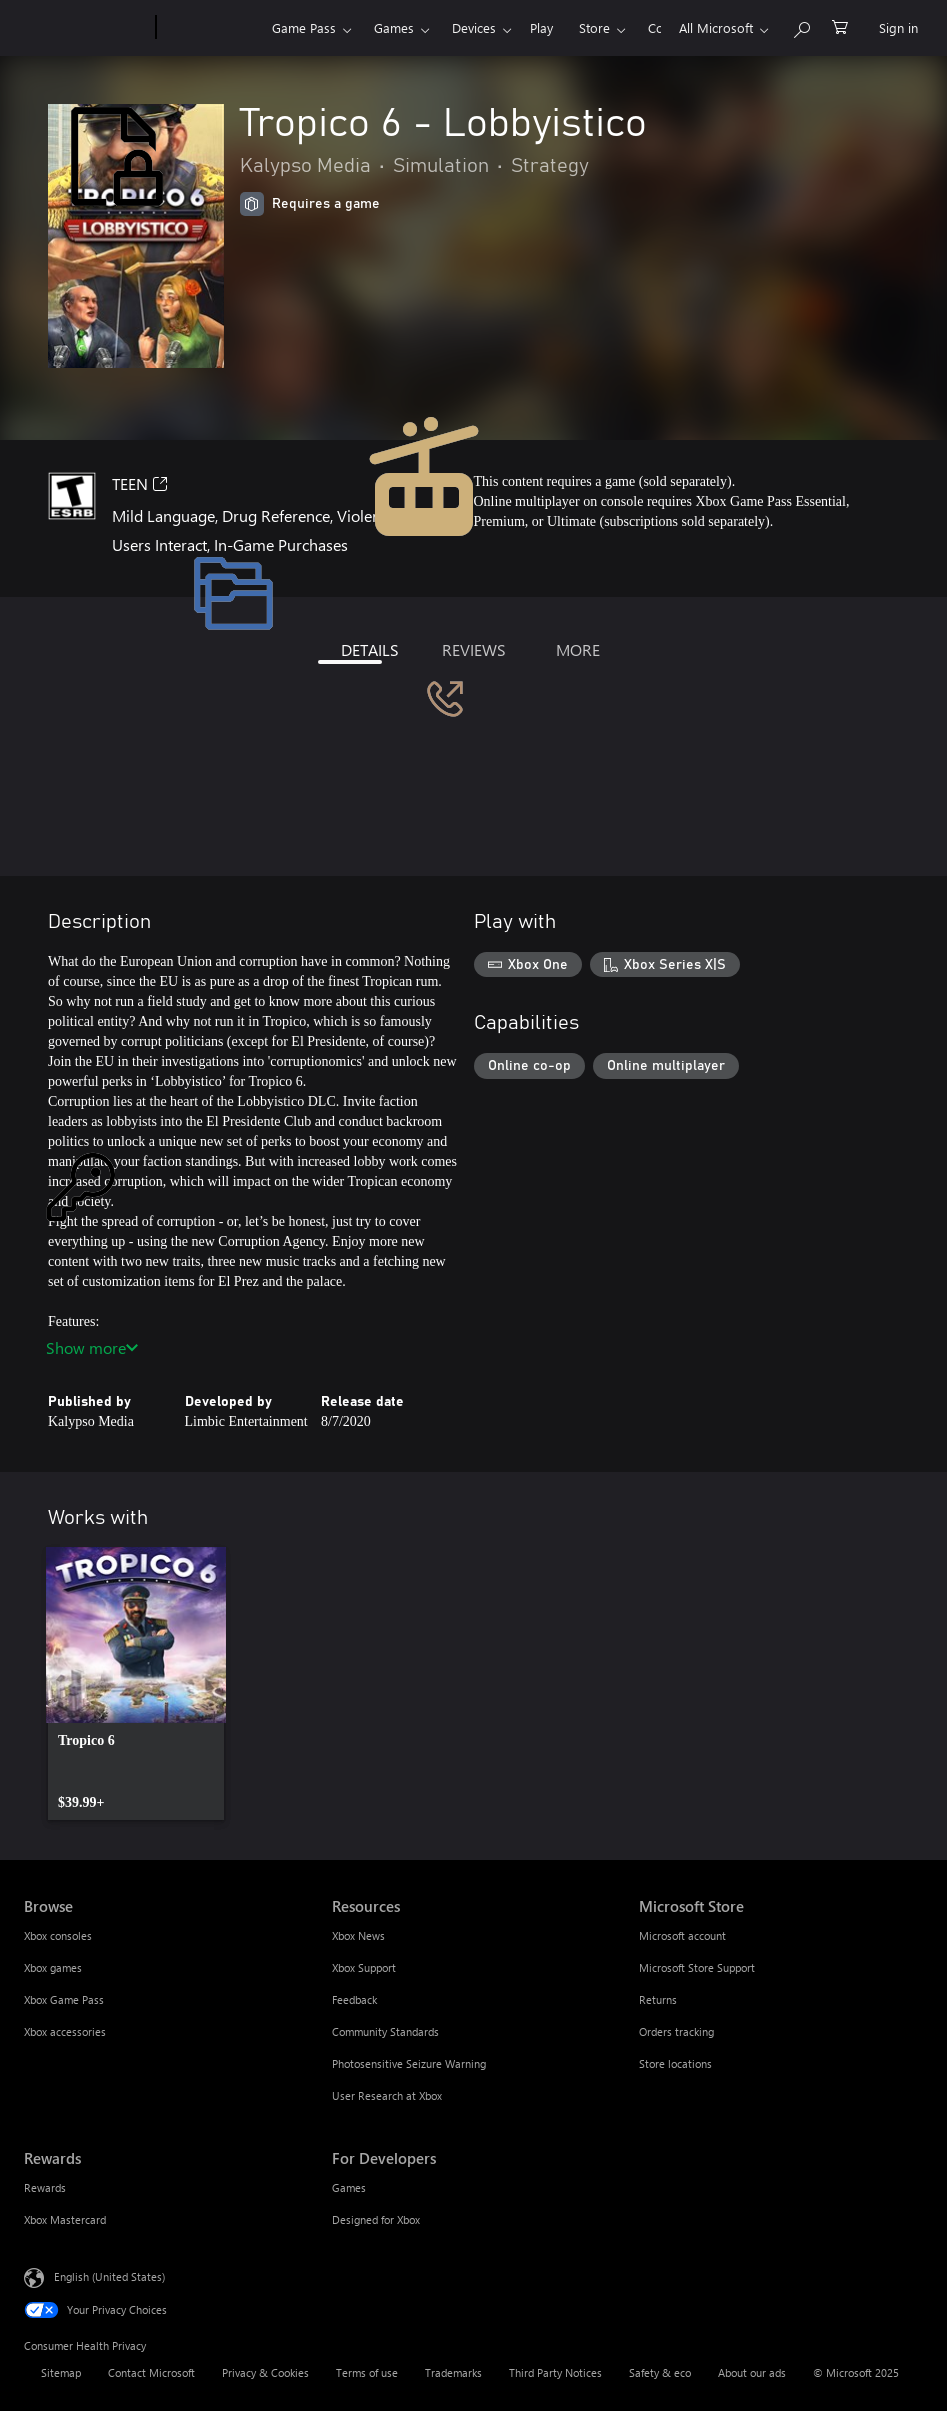 The height and width of the screenshot is (2411, 947). Describe the element at coordinates (424, 480) in the screenshot. I see `view tram or cable car transit options` at that location.